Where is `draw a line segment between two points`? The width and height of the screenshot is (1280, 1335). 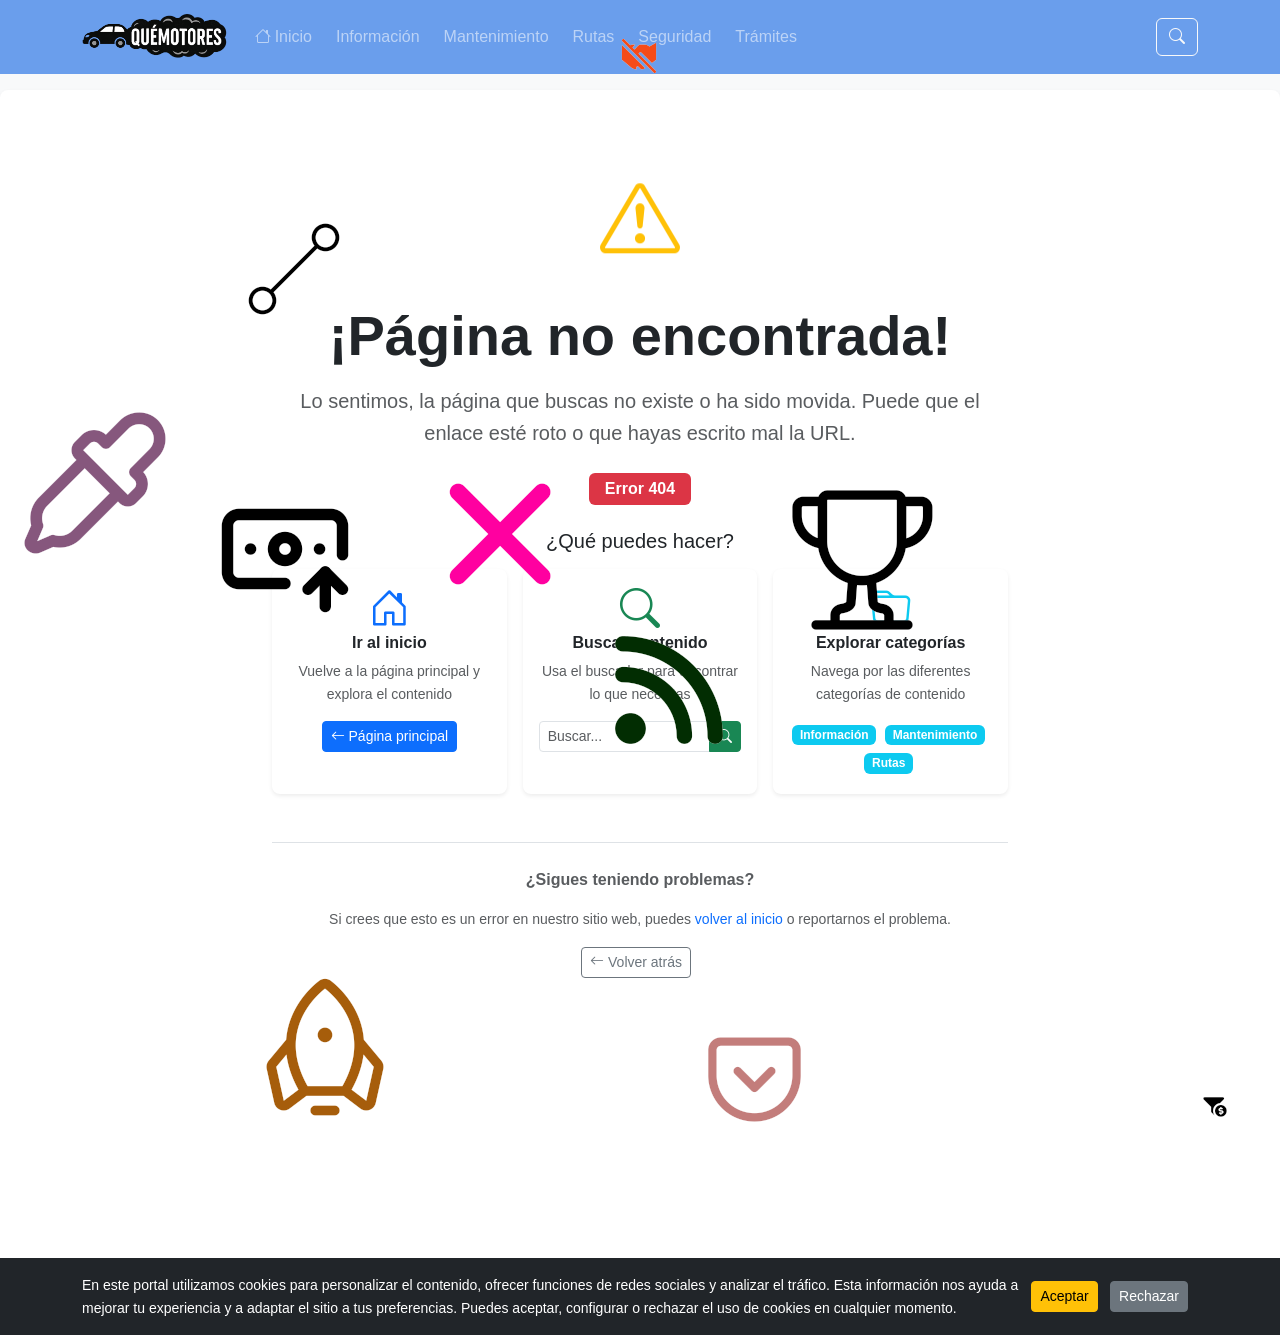 draw a line segment between two points is located at coordinates (294, 269).